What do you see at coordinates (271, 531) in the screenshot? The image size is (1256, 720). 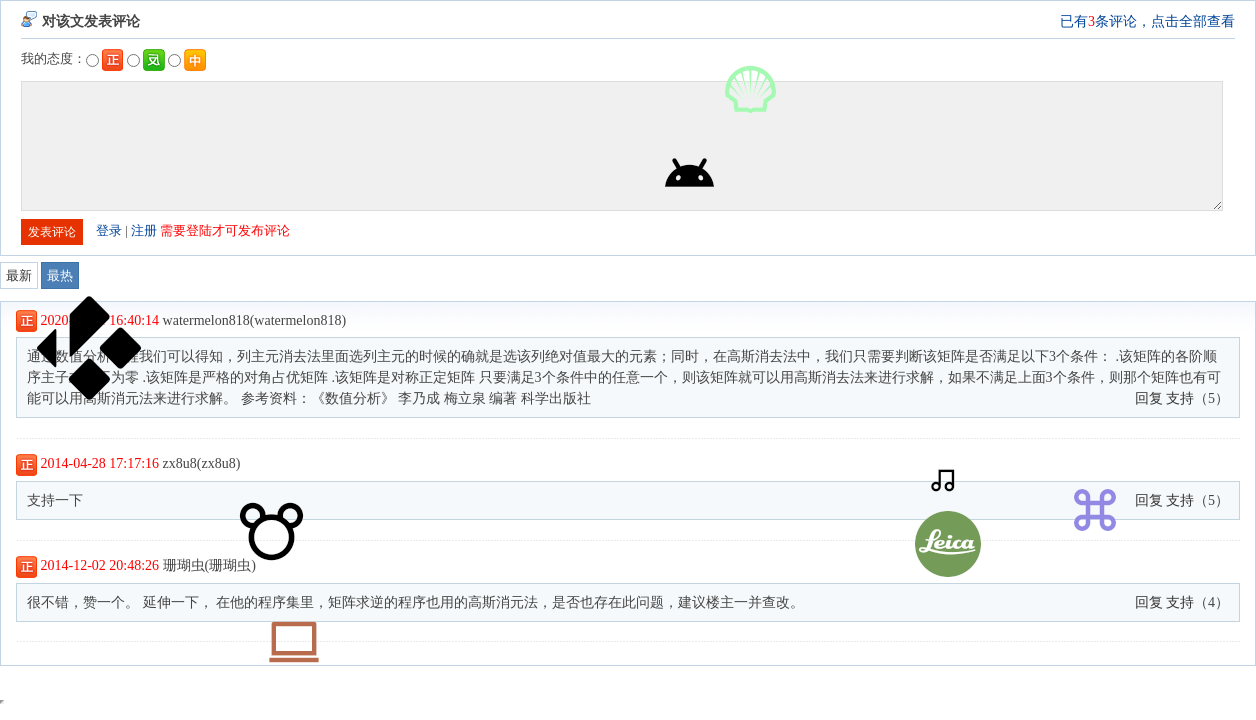 I see `access Disney account or profile` at bounding box center [271, 531].